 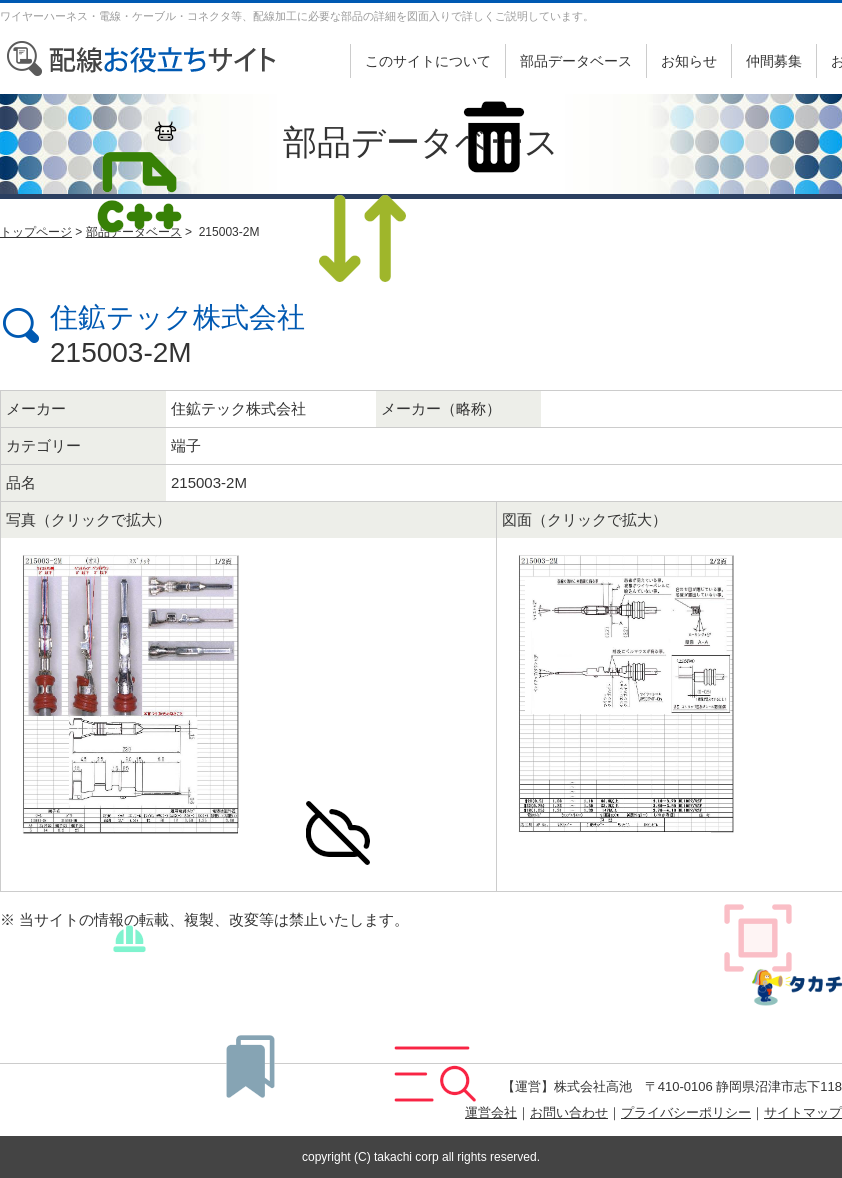 I want to click on scan a document or QR code, so click(x=758, y=938).